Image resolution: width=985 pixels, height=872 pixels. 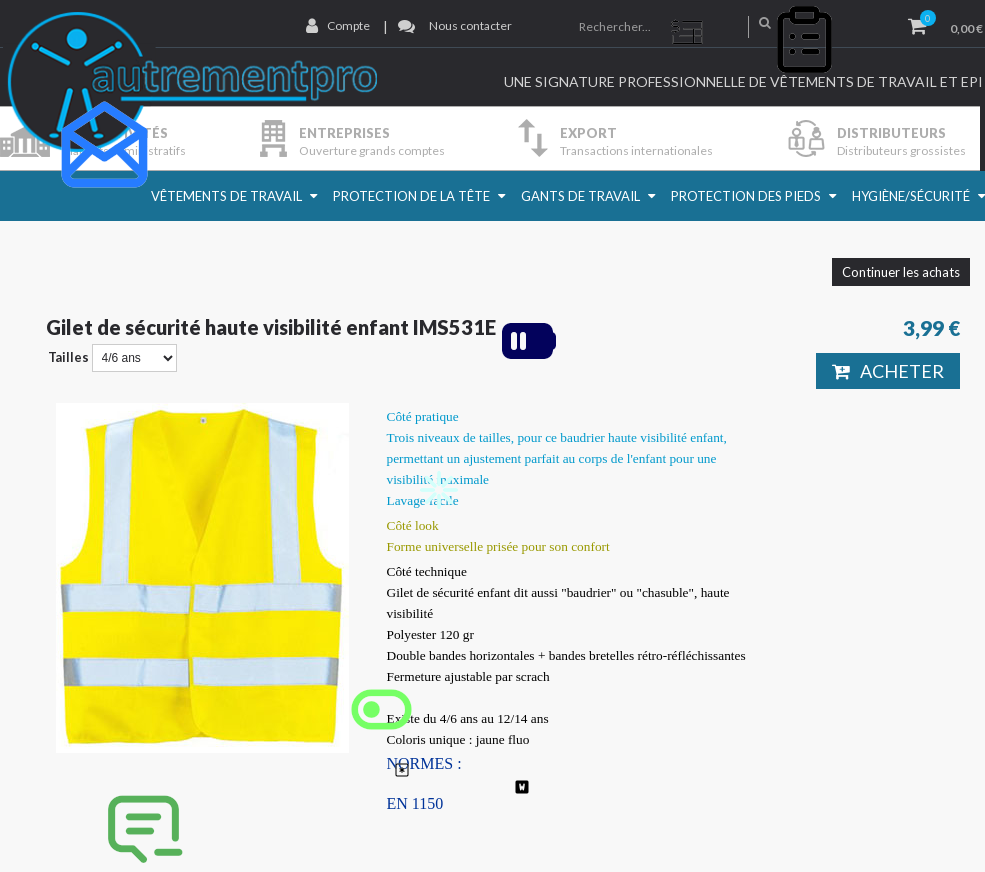 What do you see at coordinates (104, 144) in the screenshot?
I see `indicates a read or opened email` at bounding box center [104, 144].